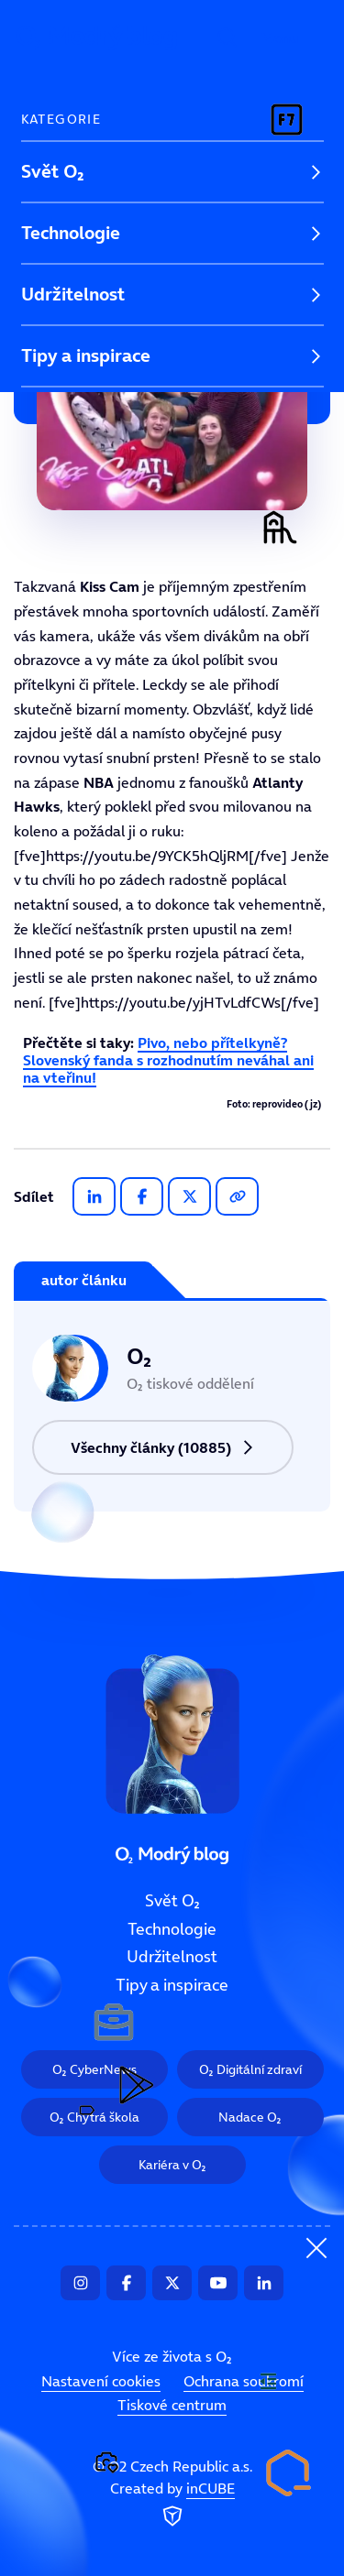 This screenshot has width=344, height=2576. What do you see at coordinates (133, 2085) in the screenshot?
I see `open google play store` at bounding box center [133, 2085].